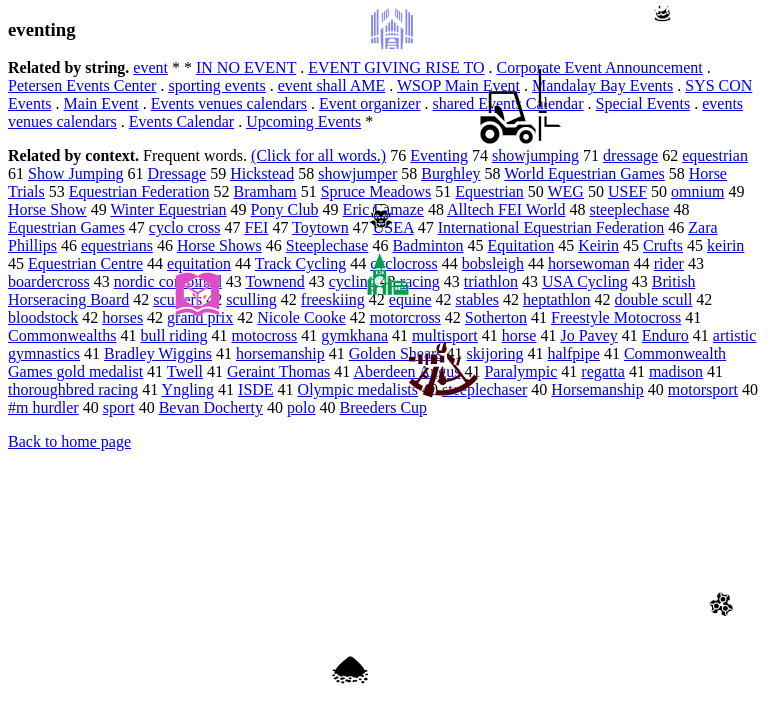  What do you see at coordinates (381, 216) in the screenshot?
I see `select vampire character class` at bounding box center [381, 216].